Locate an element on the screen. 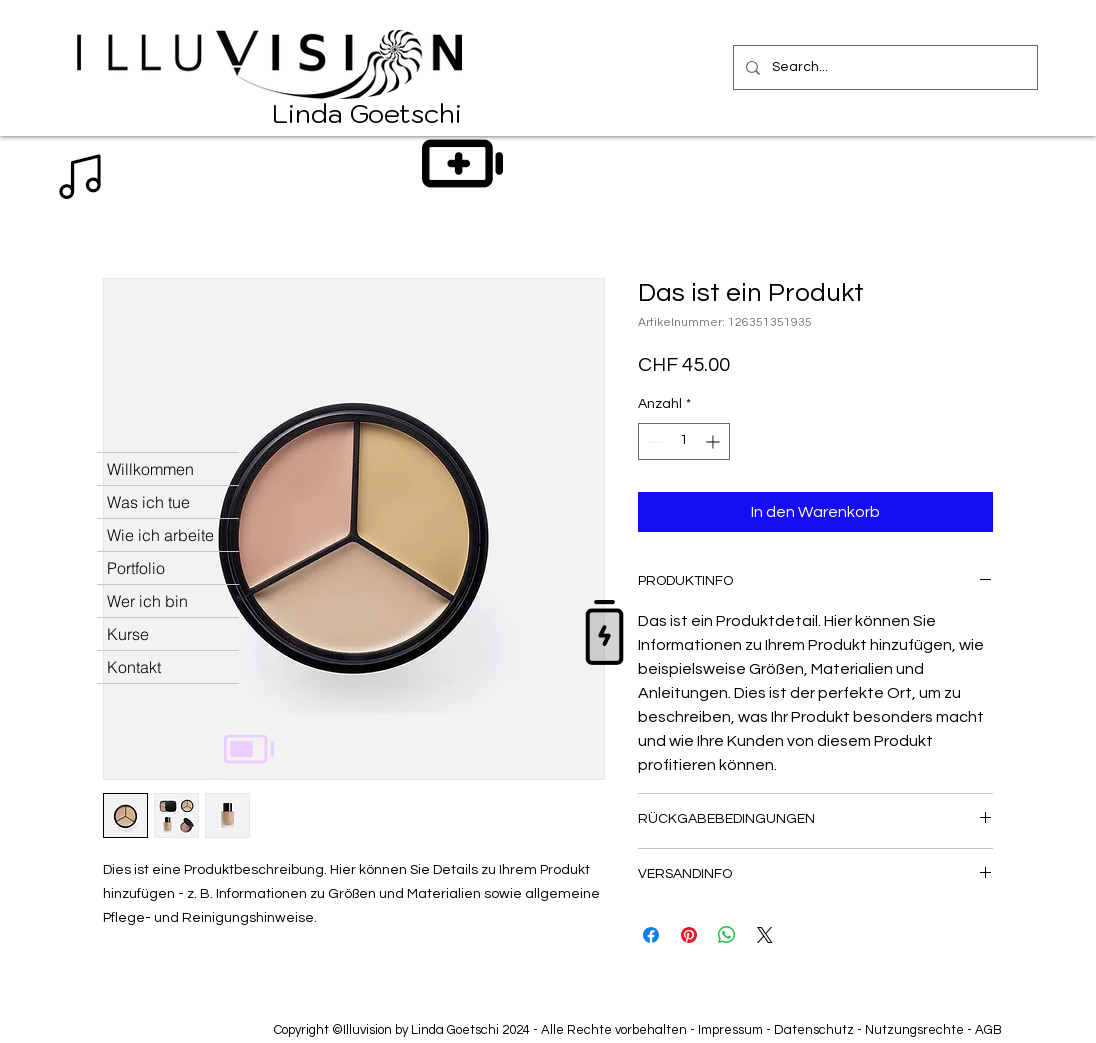 This screenshot has height=1043, width=1096. access music or audio player is located at coordinates (82, 177).